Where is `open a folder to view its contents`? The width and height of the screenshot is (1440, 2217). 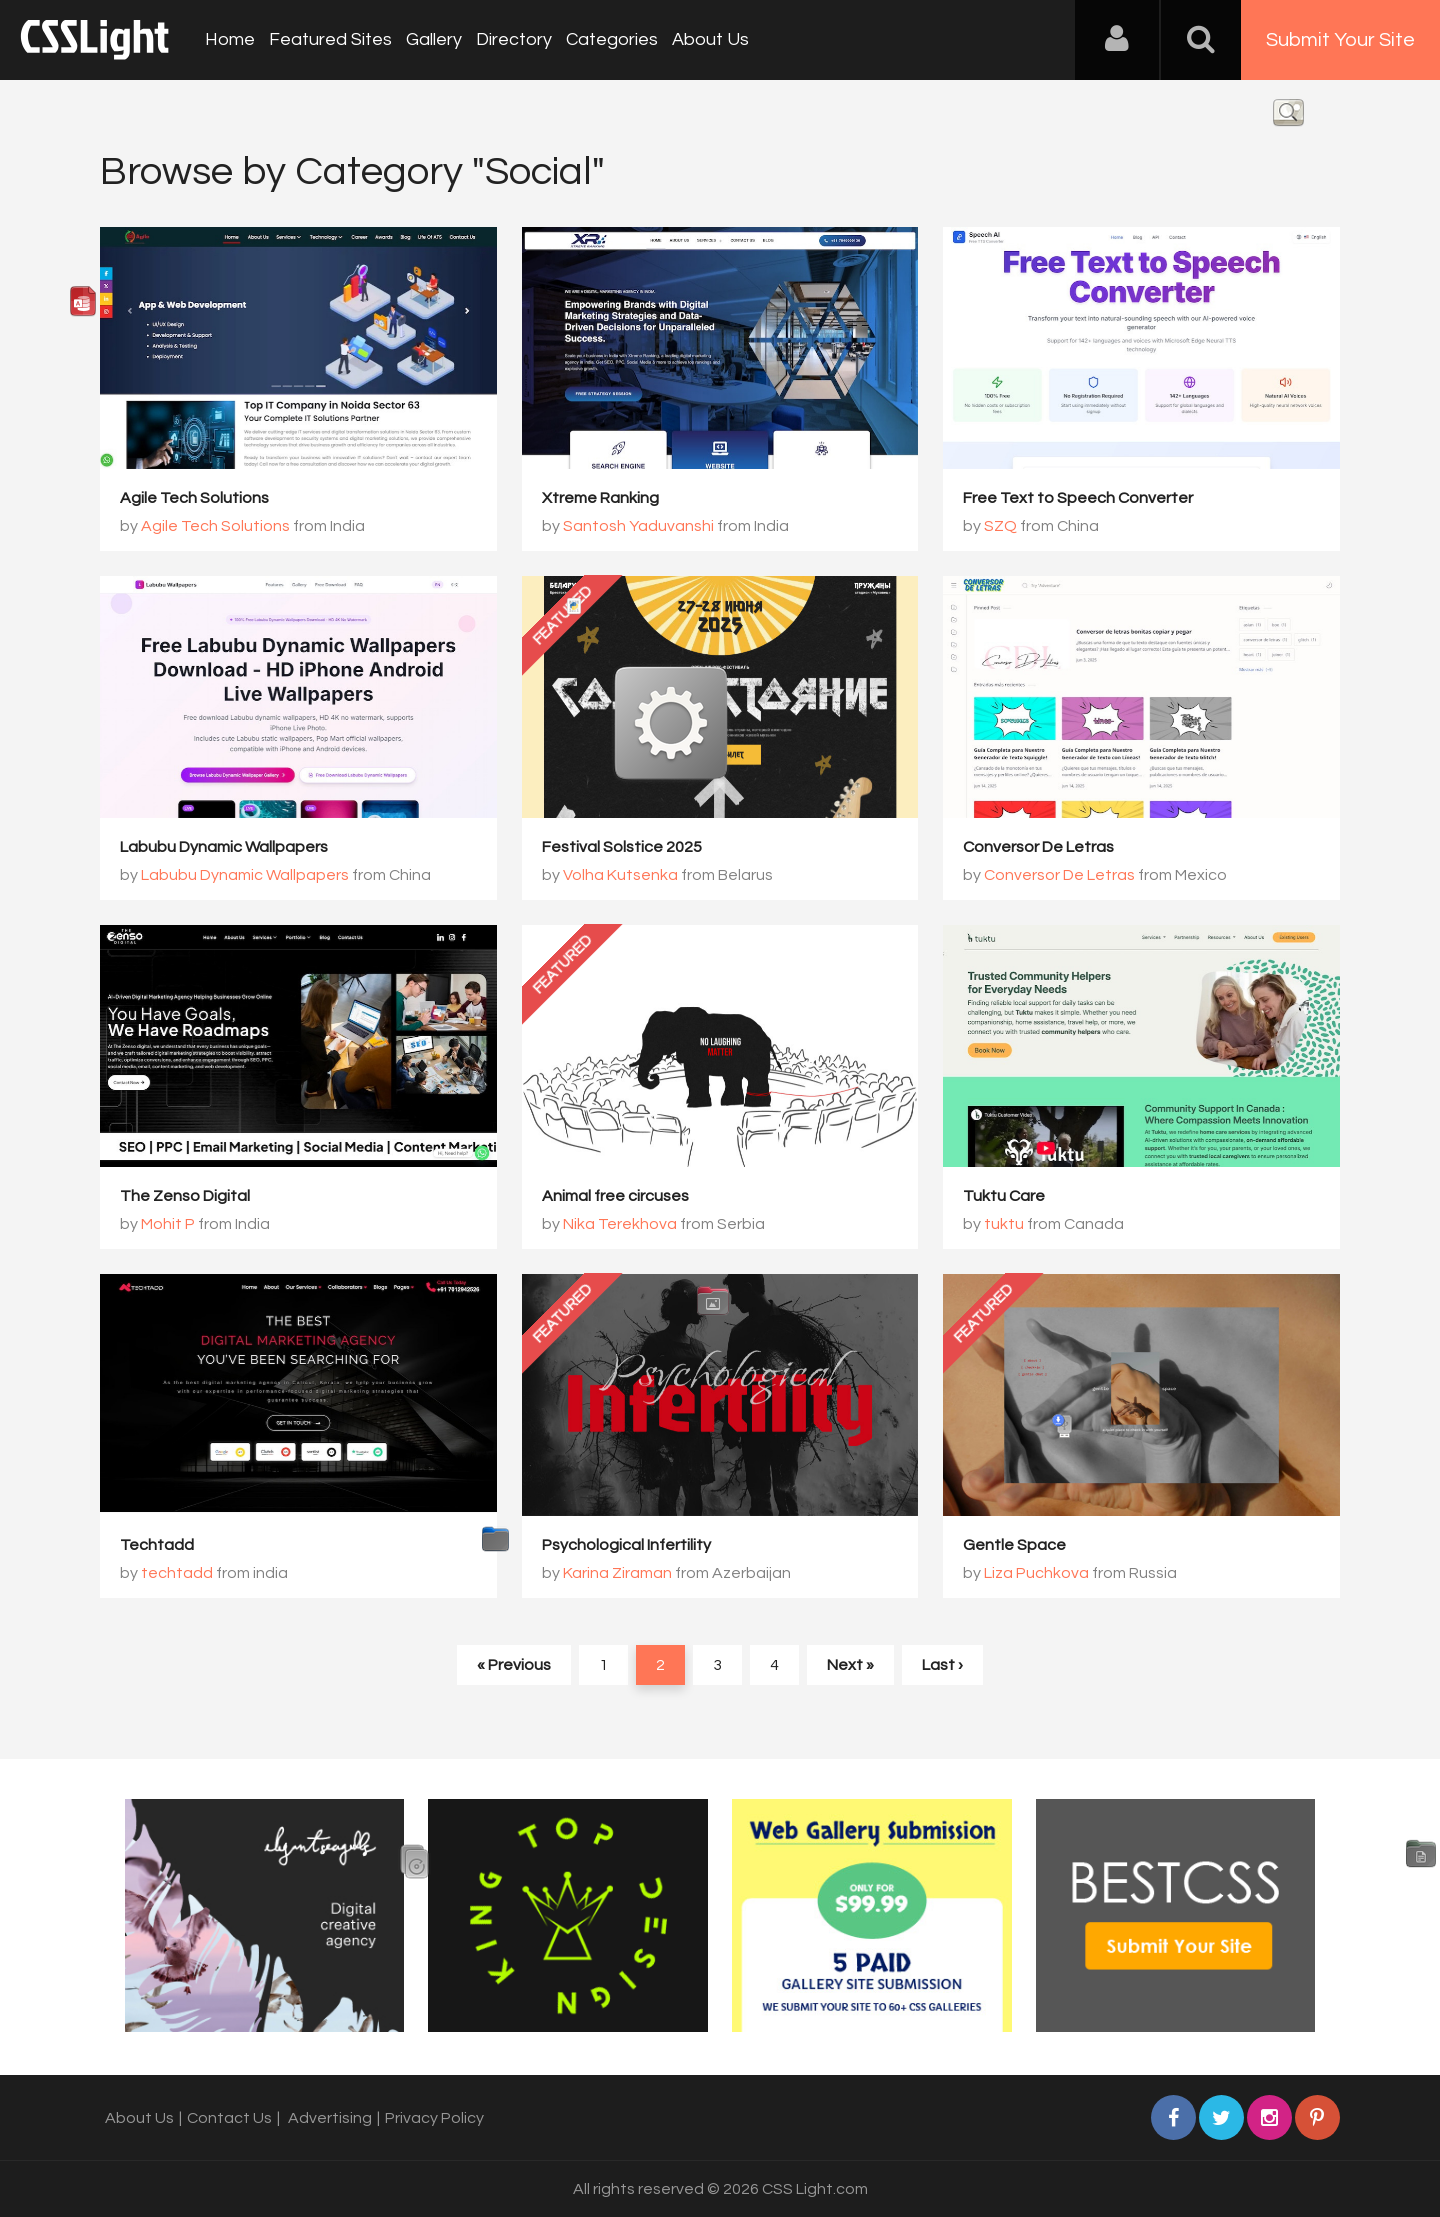 open a folder to view its contents is located at coordinates (495, 1538).